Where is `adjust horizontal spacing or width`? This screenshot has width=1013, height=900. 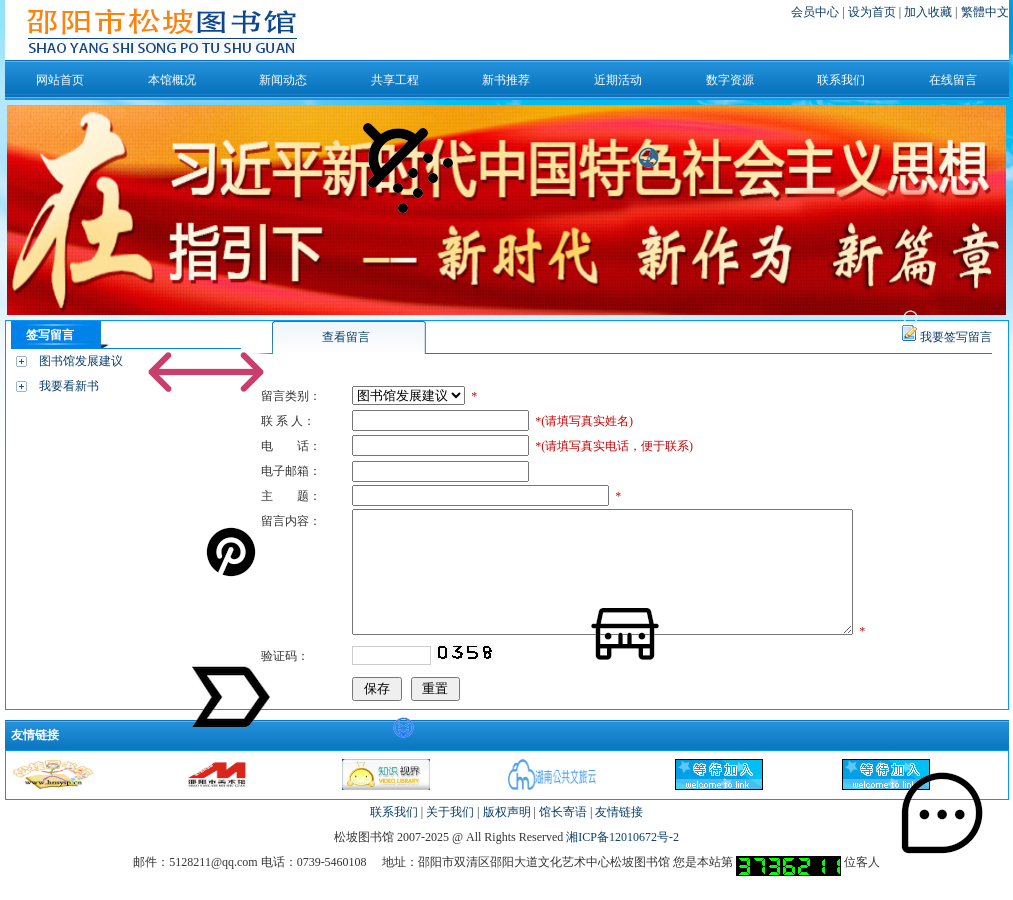
adjust horizontal spacing or width is located at coordinates (206, 372).